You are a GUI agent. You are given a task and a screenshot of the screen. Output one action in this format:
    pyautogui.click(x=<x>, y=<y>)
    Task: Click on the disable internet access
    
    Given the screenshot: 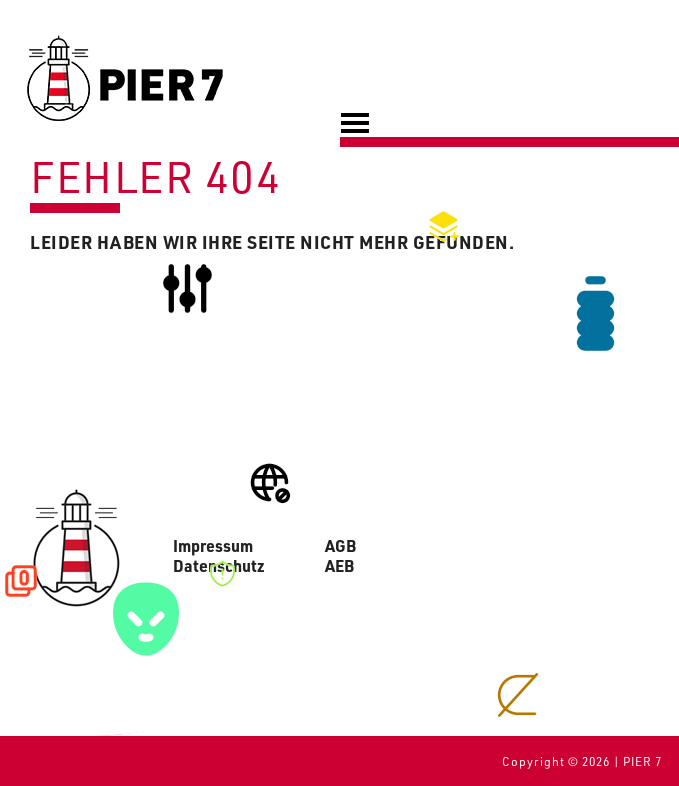 What is the action you would take?
    pyautogui.click(x=269, y=482)
    